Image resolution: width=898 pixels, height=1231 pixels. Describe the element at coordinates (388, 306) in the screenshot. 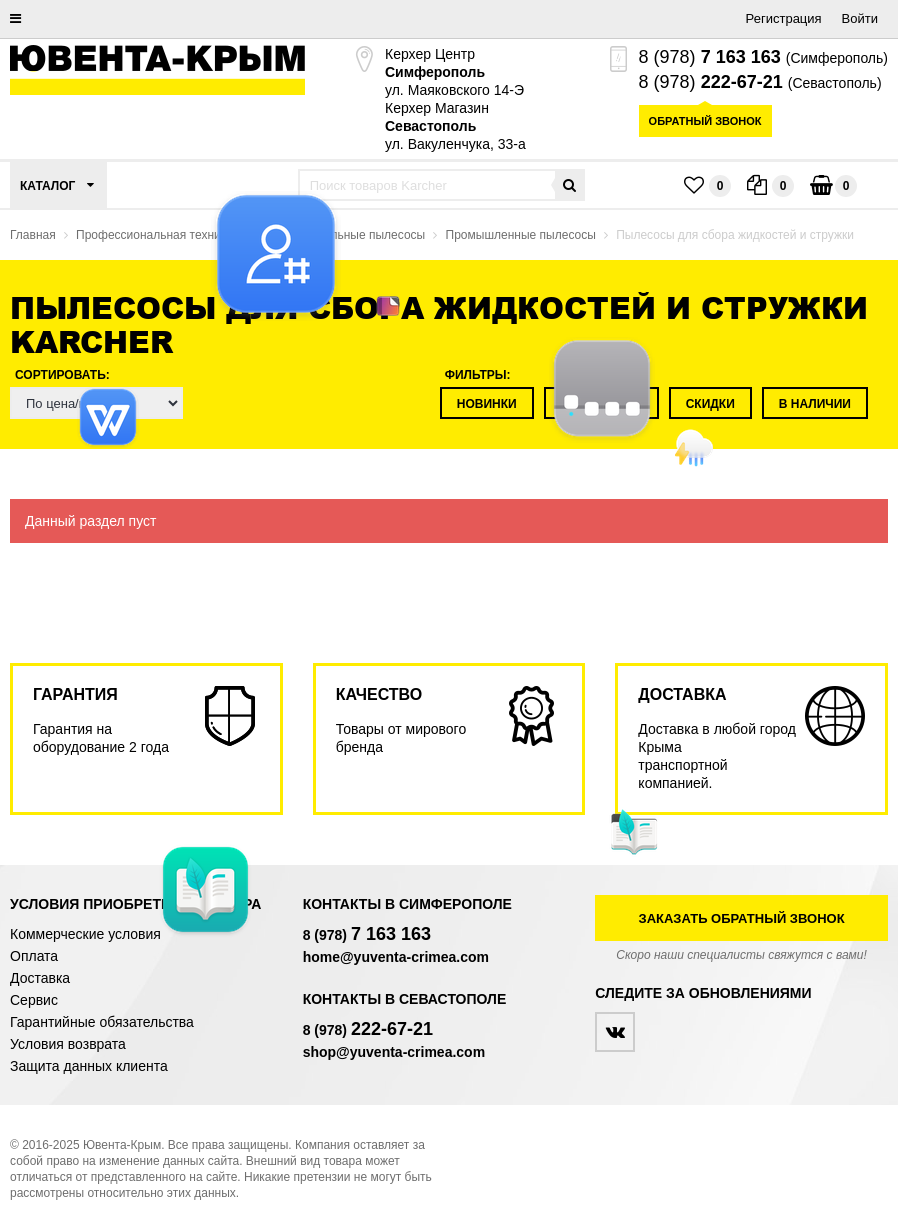

I see `change desktop wallpaper settings` at that location.